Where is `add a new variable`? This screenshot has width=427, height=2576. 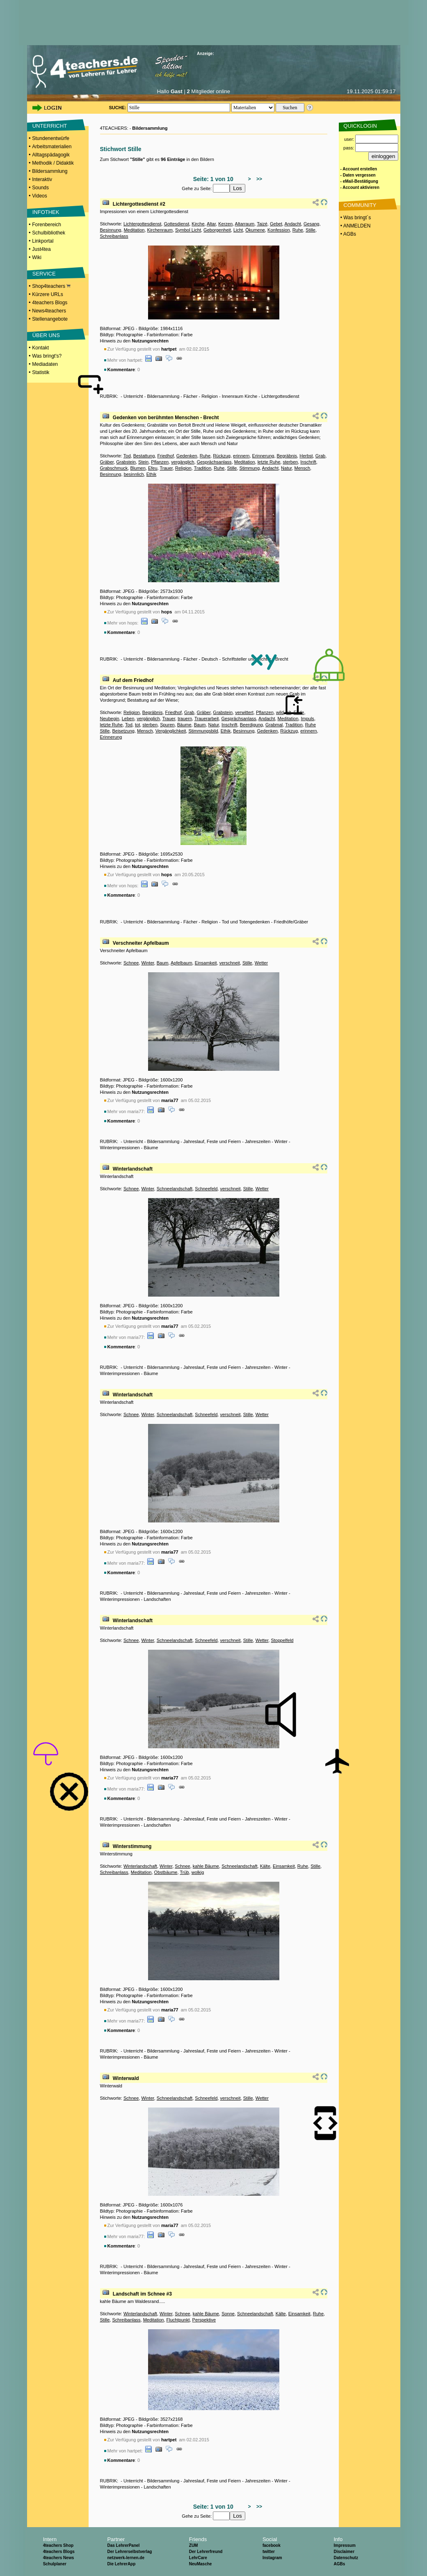 add a new variable is located at coordinates (89, 381).